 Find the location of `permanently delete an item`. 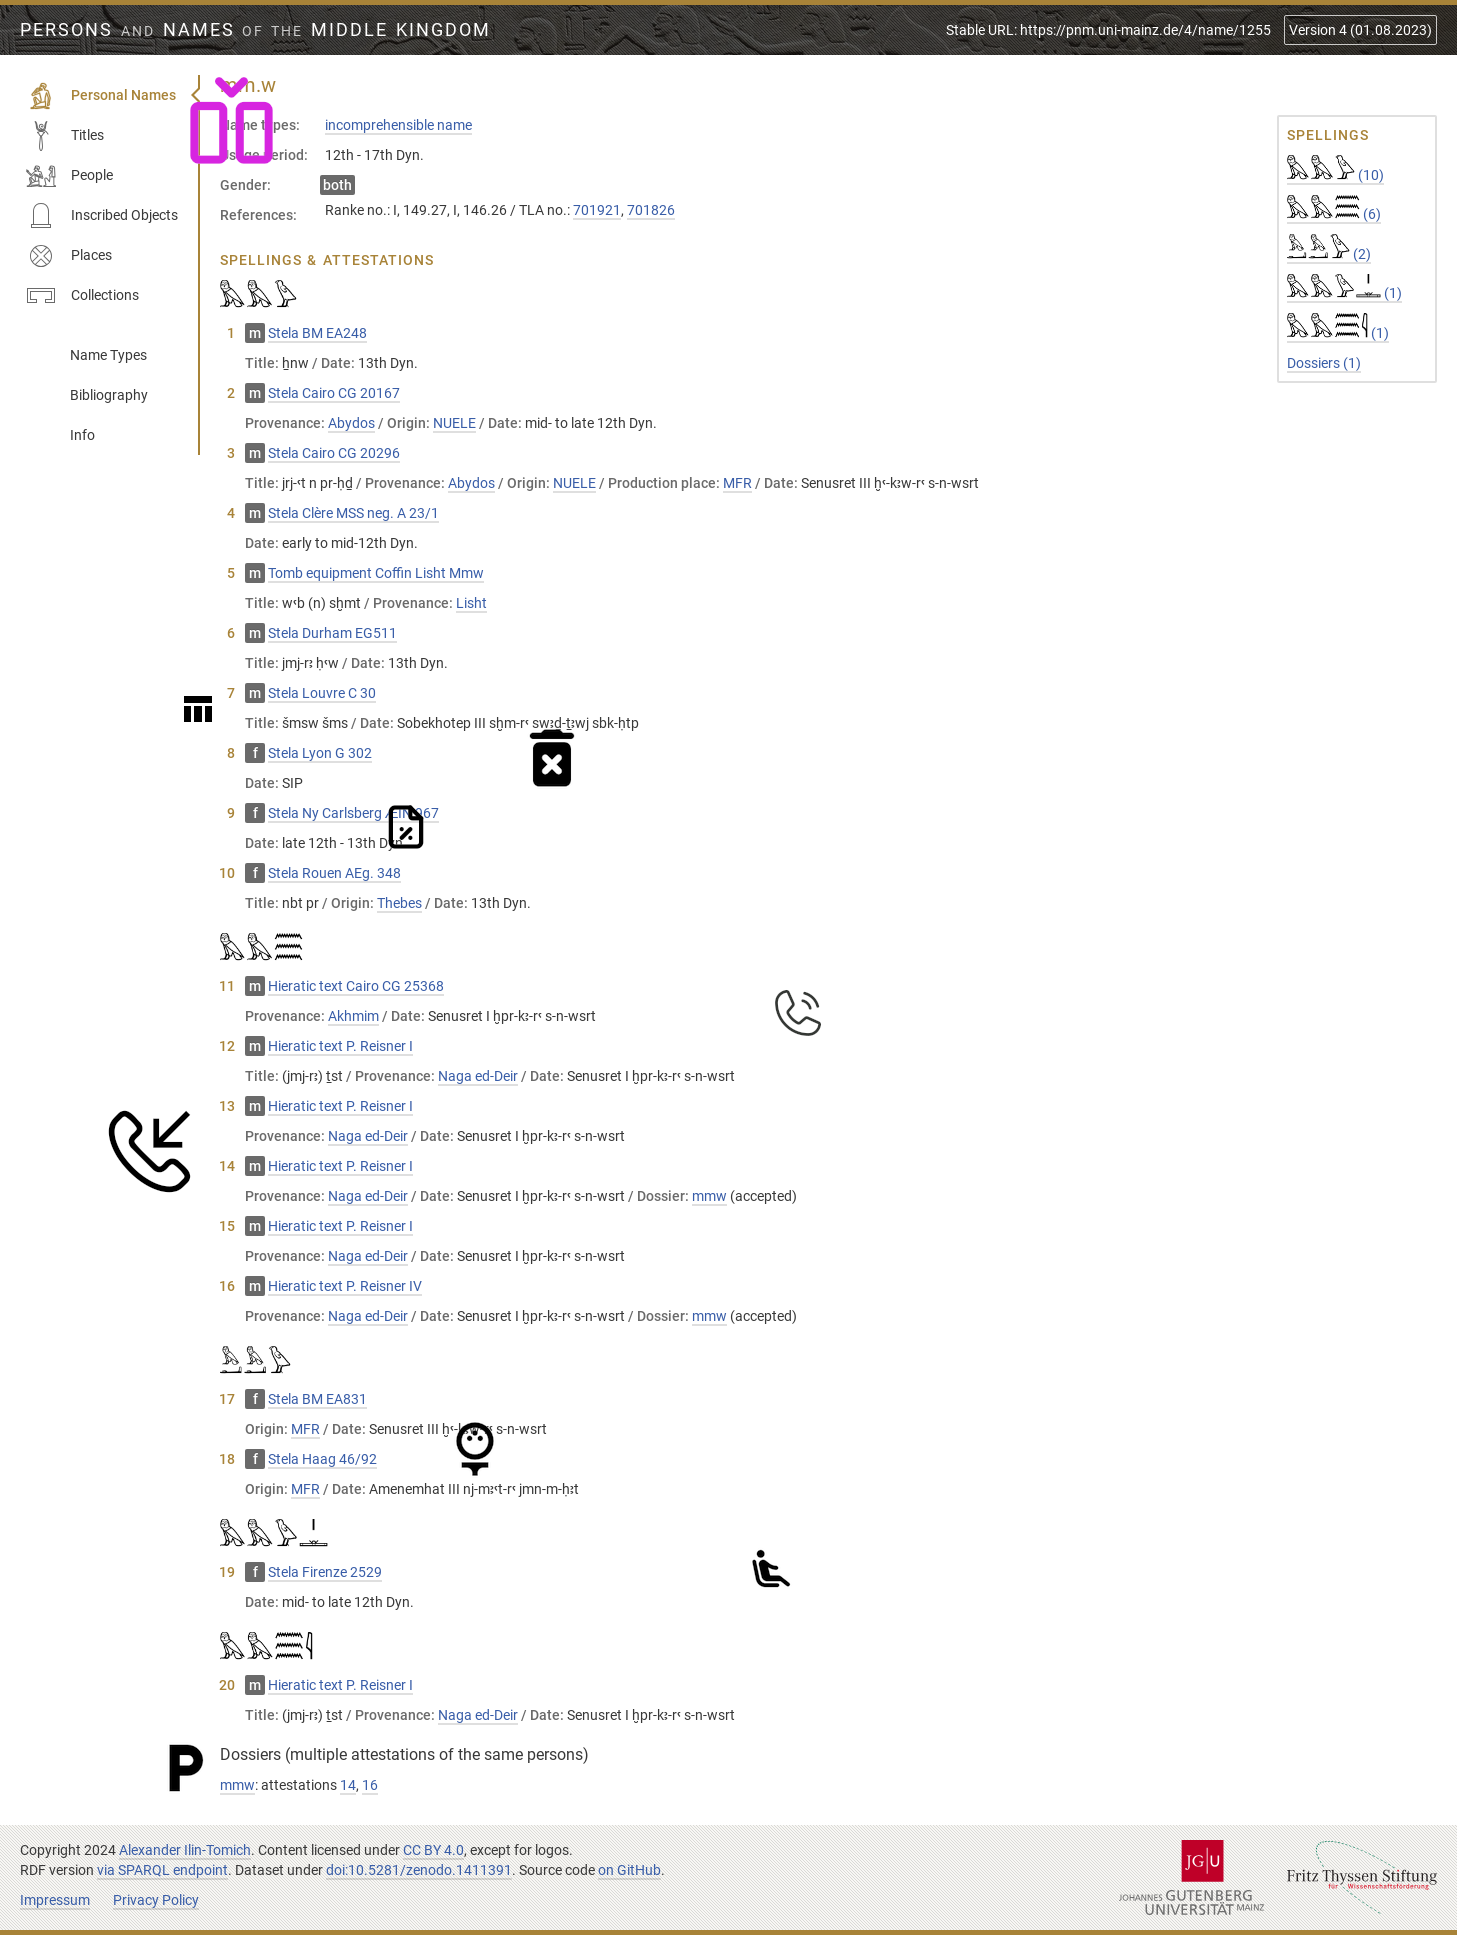

permanently delete an item is located at coordinates (552, 758).